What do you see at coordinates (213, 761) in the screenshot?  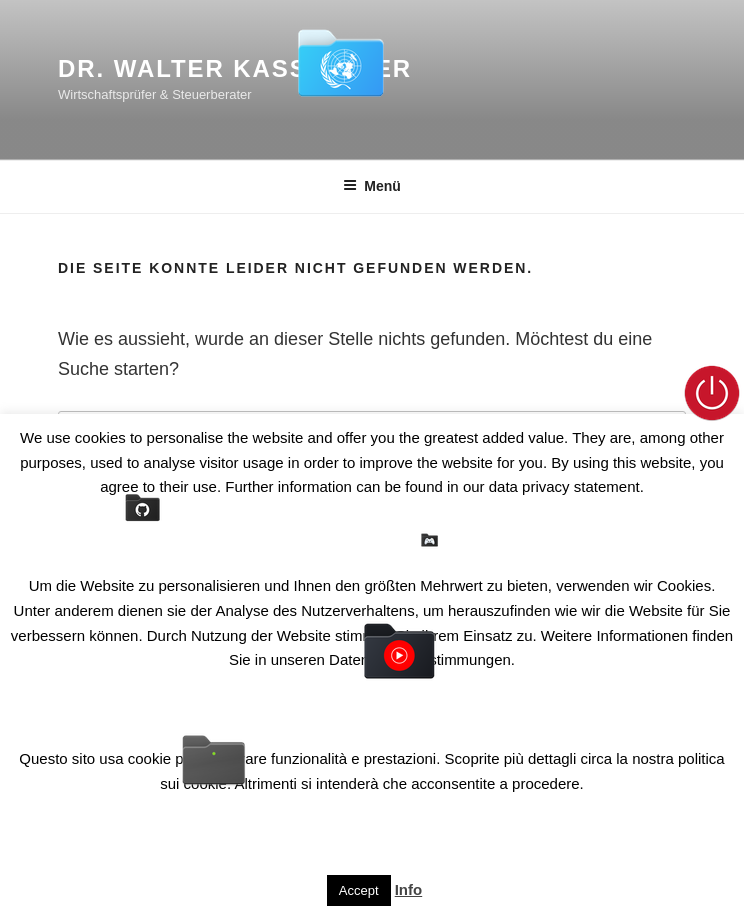 I see `access network server files` at bounding box center [213, 761].